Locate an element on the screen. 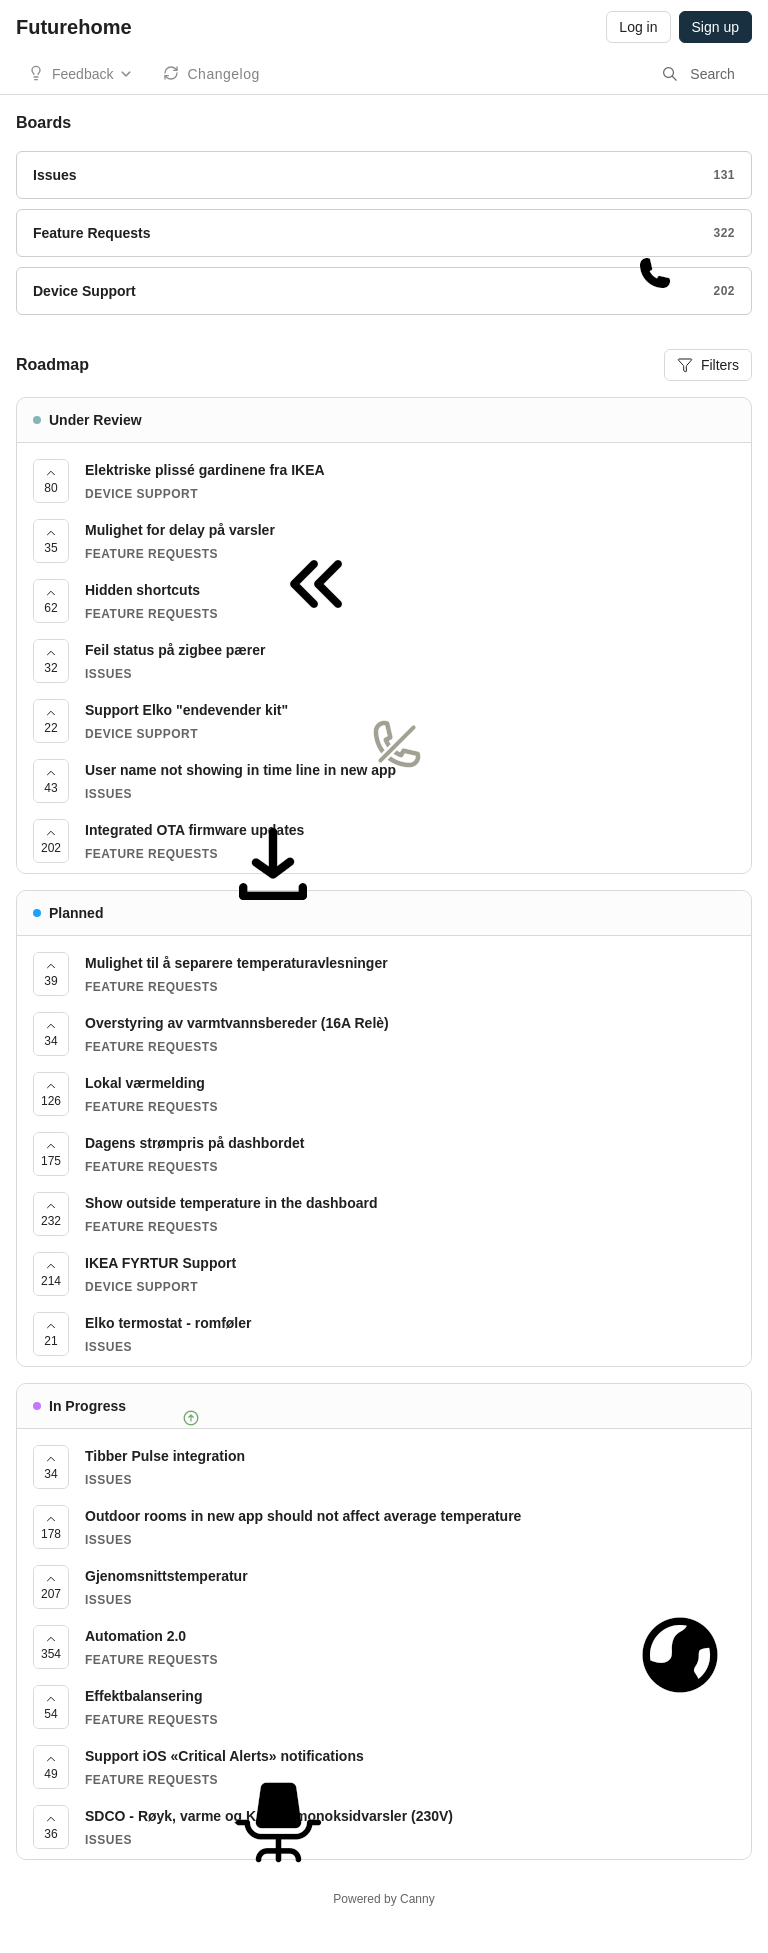 The width and height of the screenshot is (768, 1953). make a phone call is located at coordinates (655, 273).